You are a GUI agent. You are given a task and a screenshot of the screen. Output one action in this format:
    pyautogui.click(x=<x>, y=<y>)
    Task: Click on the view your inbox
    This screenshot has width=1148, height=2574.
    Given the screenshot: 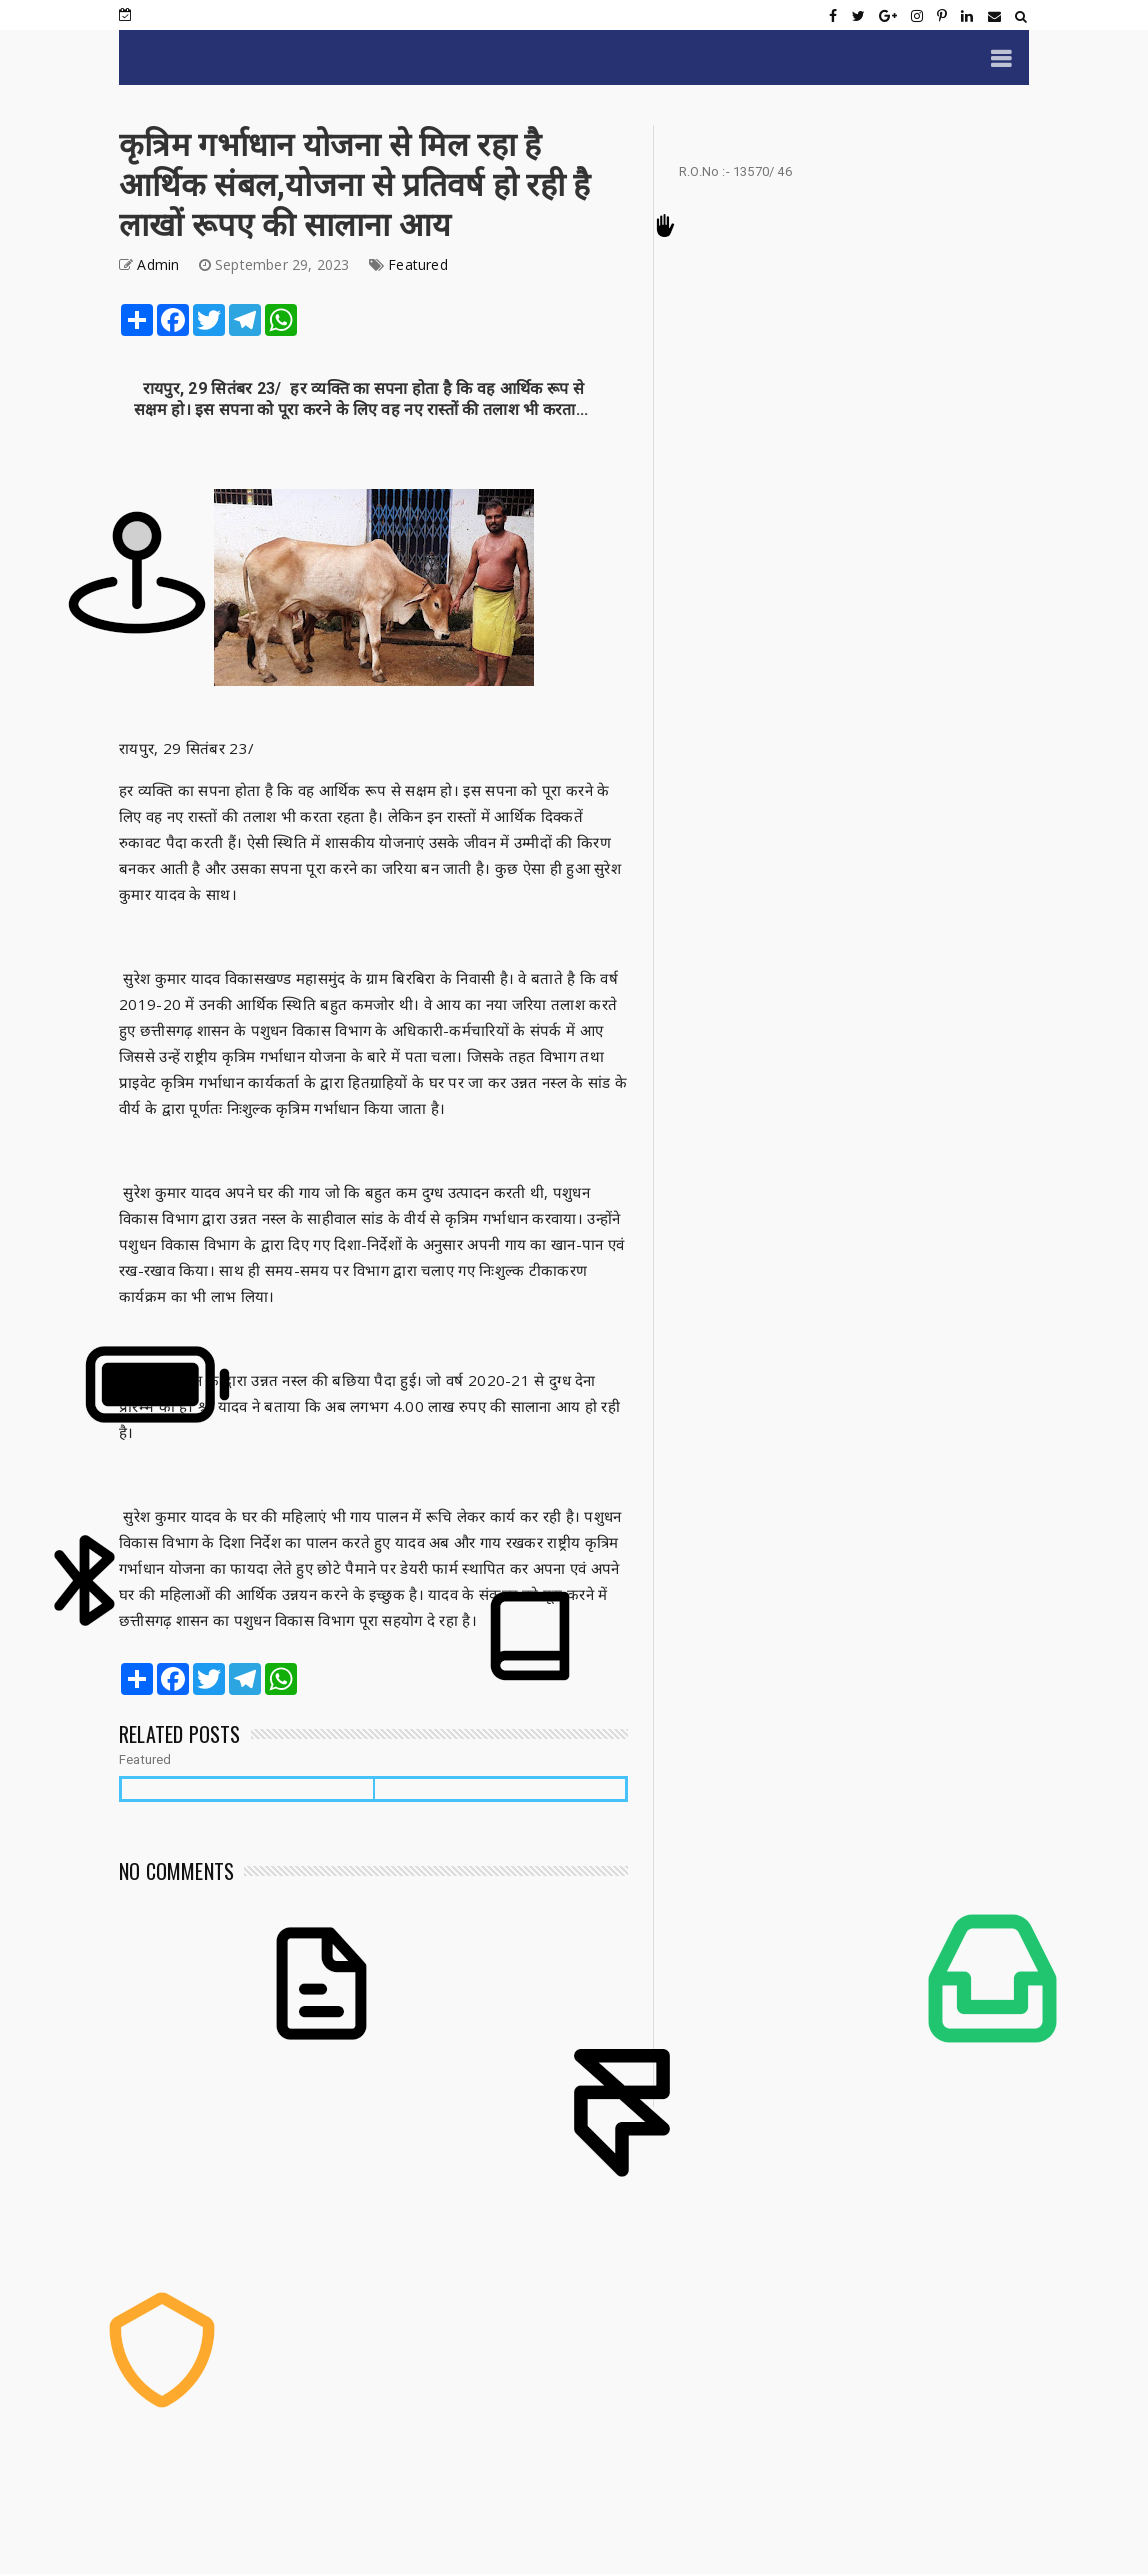 What is the action you would take?
    pyautogui.click(x=992, y=1978)
    